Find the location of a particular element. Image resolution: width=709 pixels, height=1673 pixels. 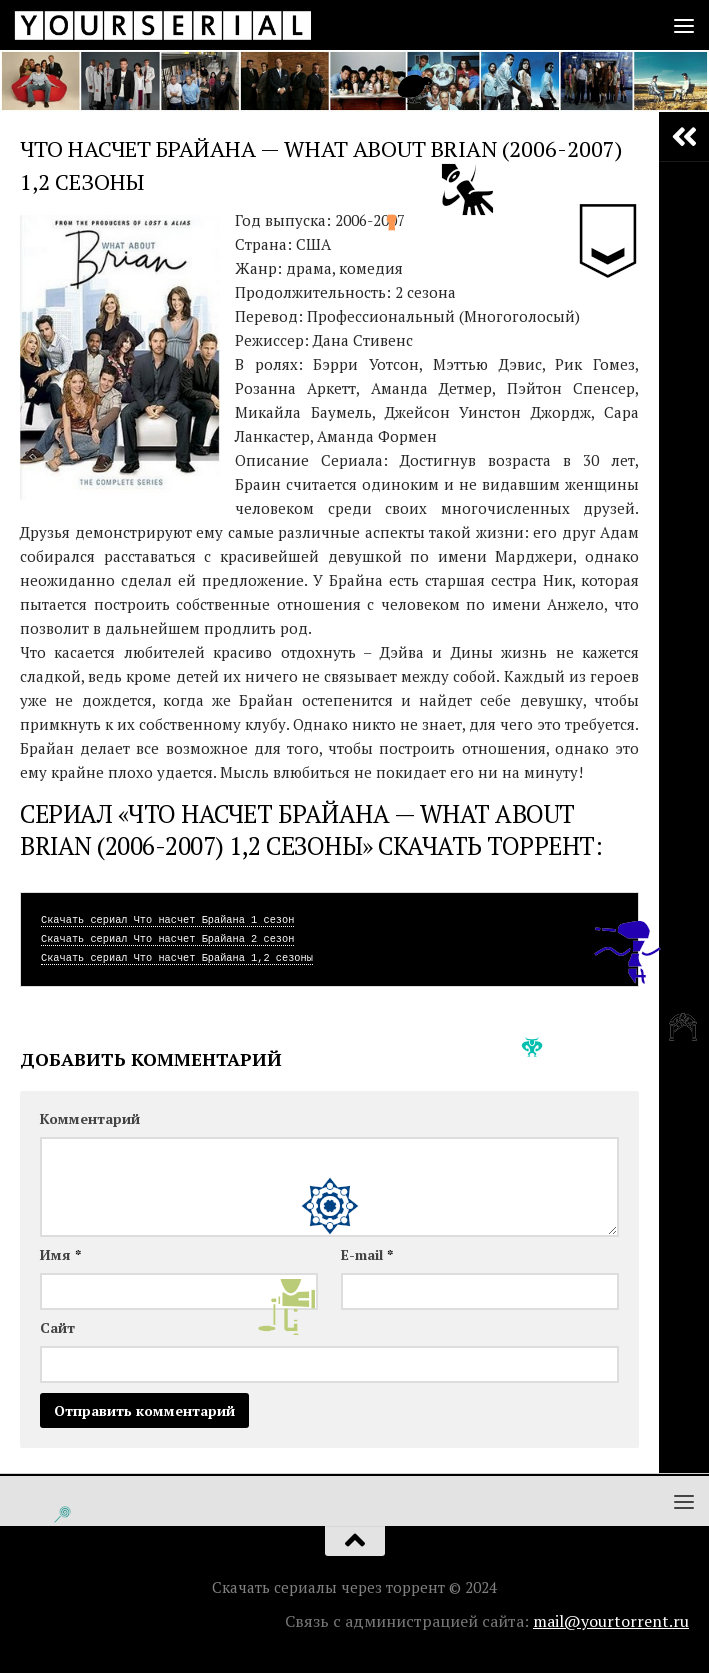

indicates rank 1 or lowest tier status is located at coordinates (608, 241).